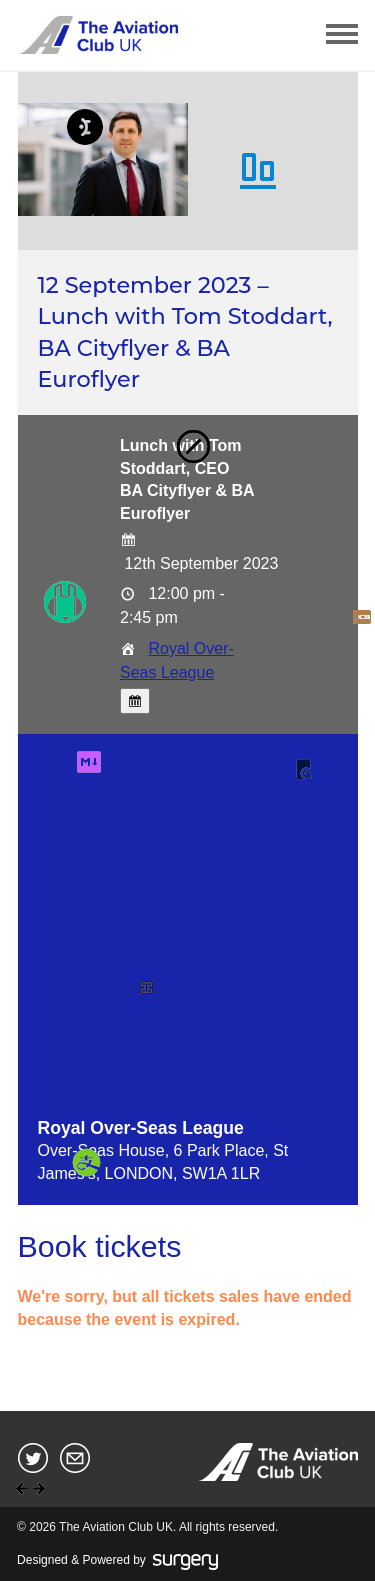  I want to click on download markdown file, so click(89, 762).